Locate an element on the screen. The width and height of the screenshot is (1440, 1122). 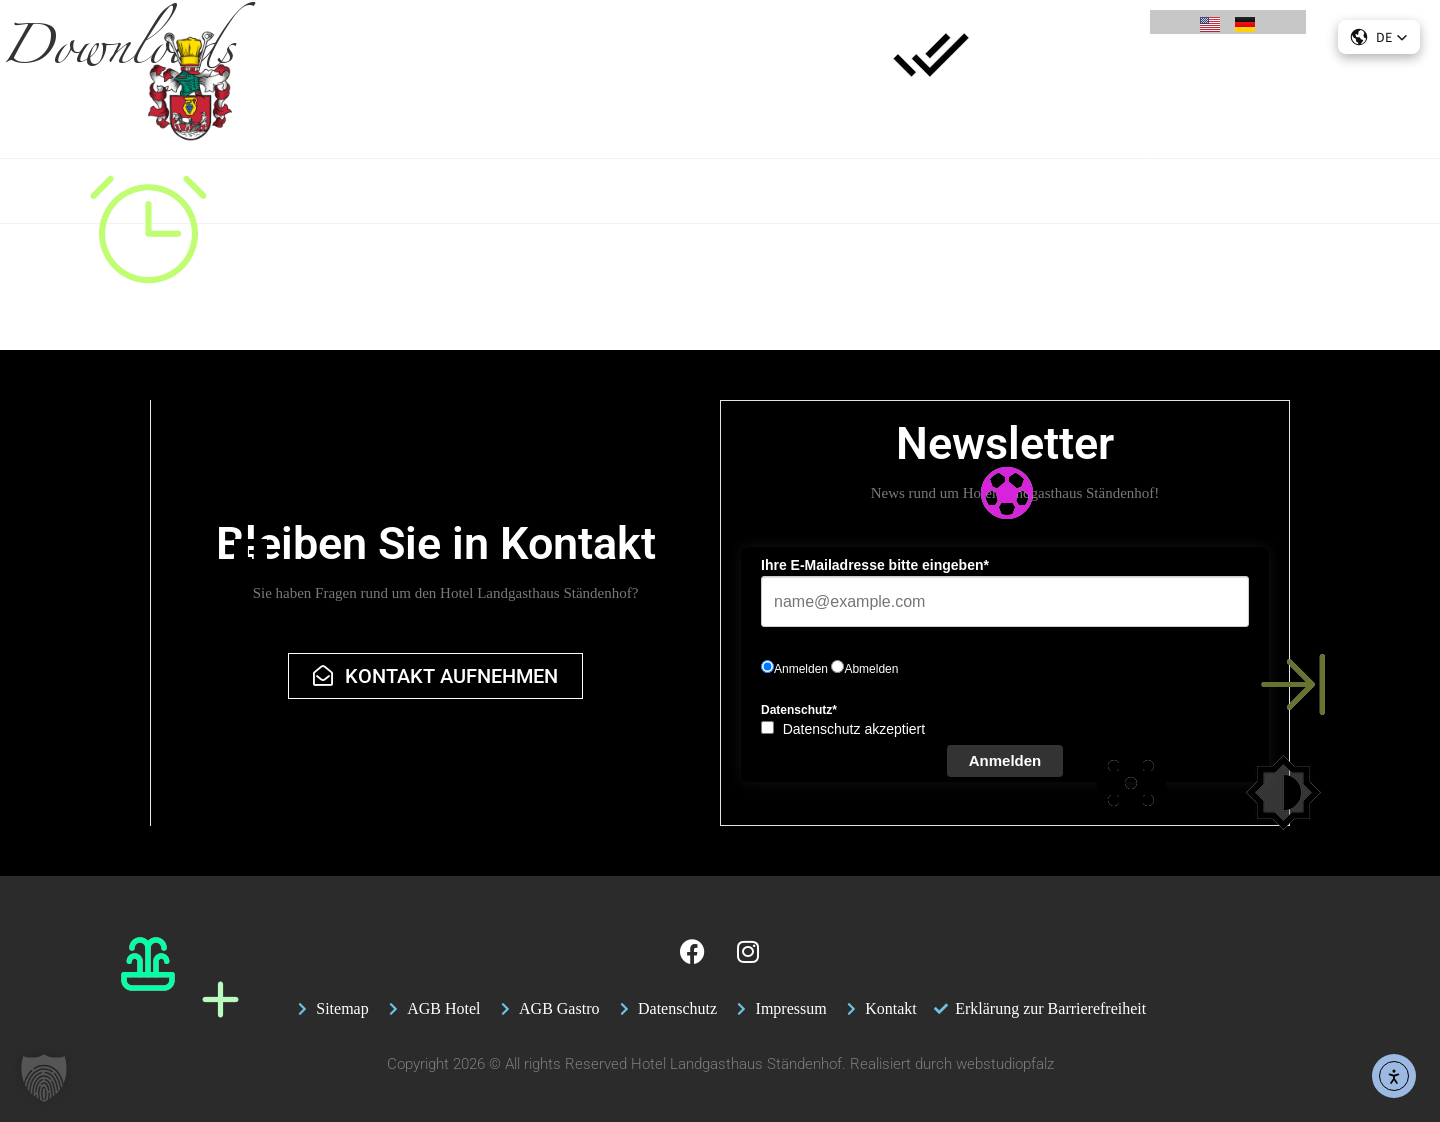
select image filter or preset number 5 is located at coordinates (250, 555).